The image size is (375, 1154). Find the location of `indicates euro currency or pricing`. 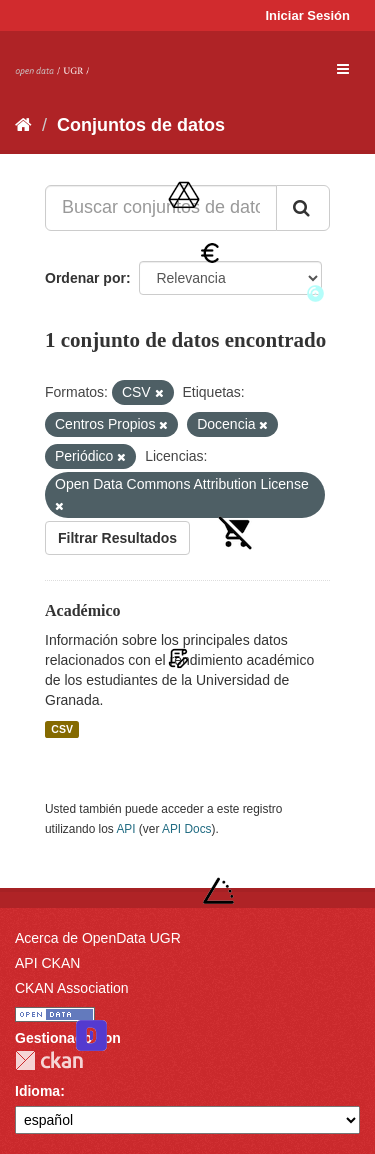

indicates euro currency or pricing is located at coordinates (211, 253).